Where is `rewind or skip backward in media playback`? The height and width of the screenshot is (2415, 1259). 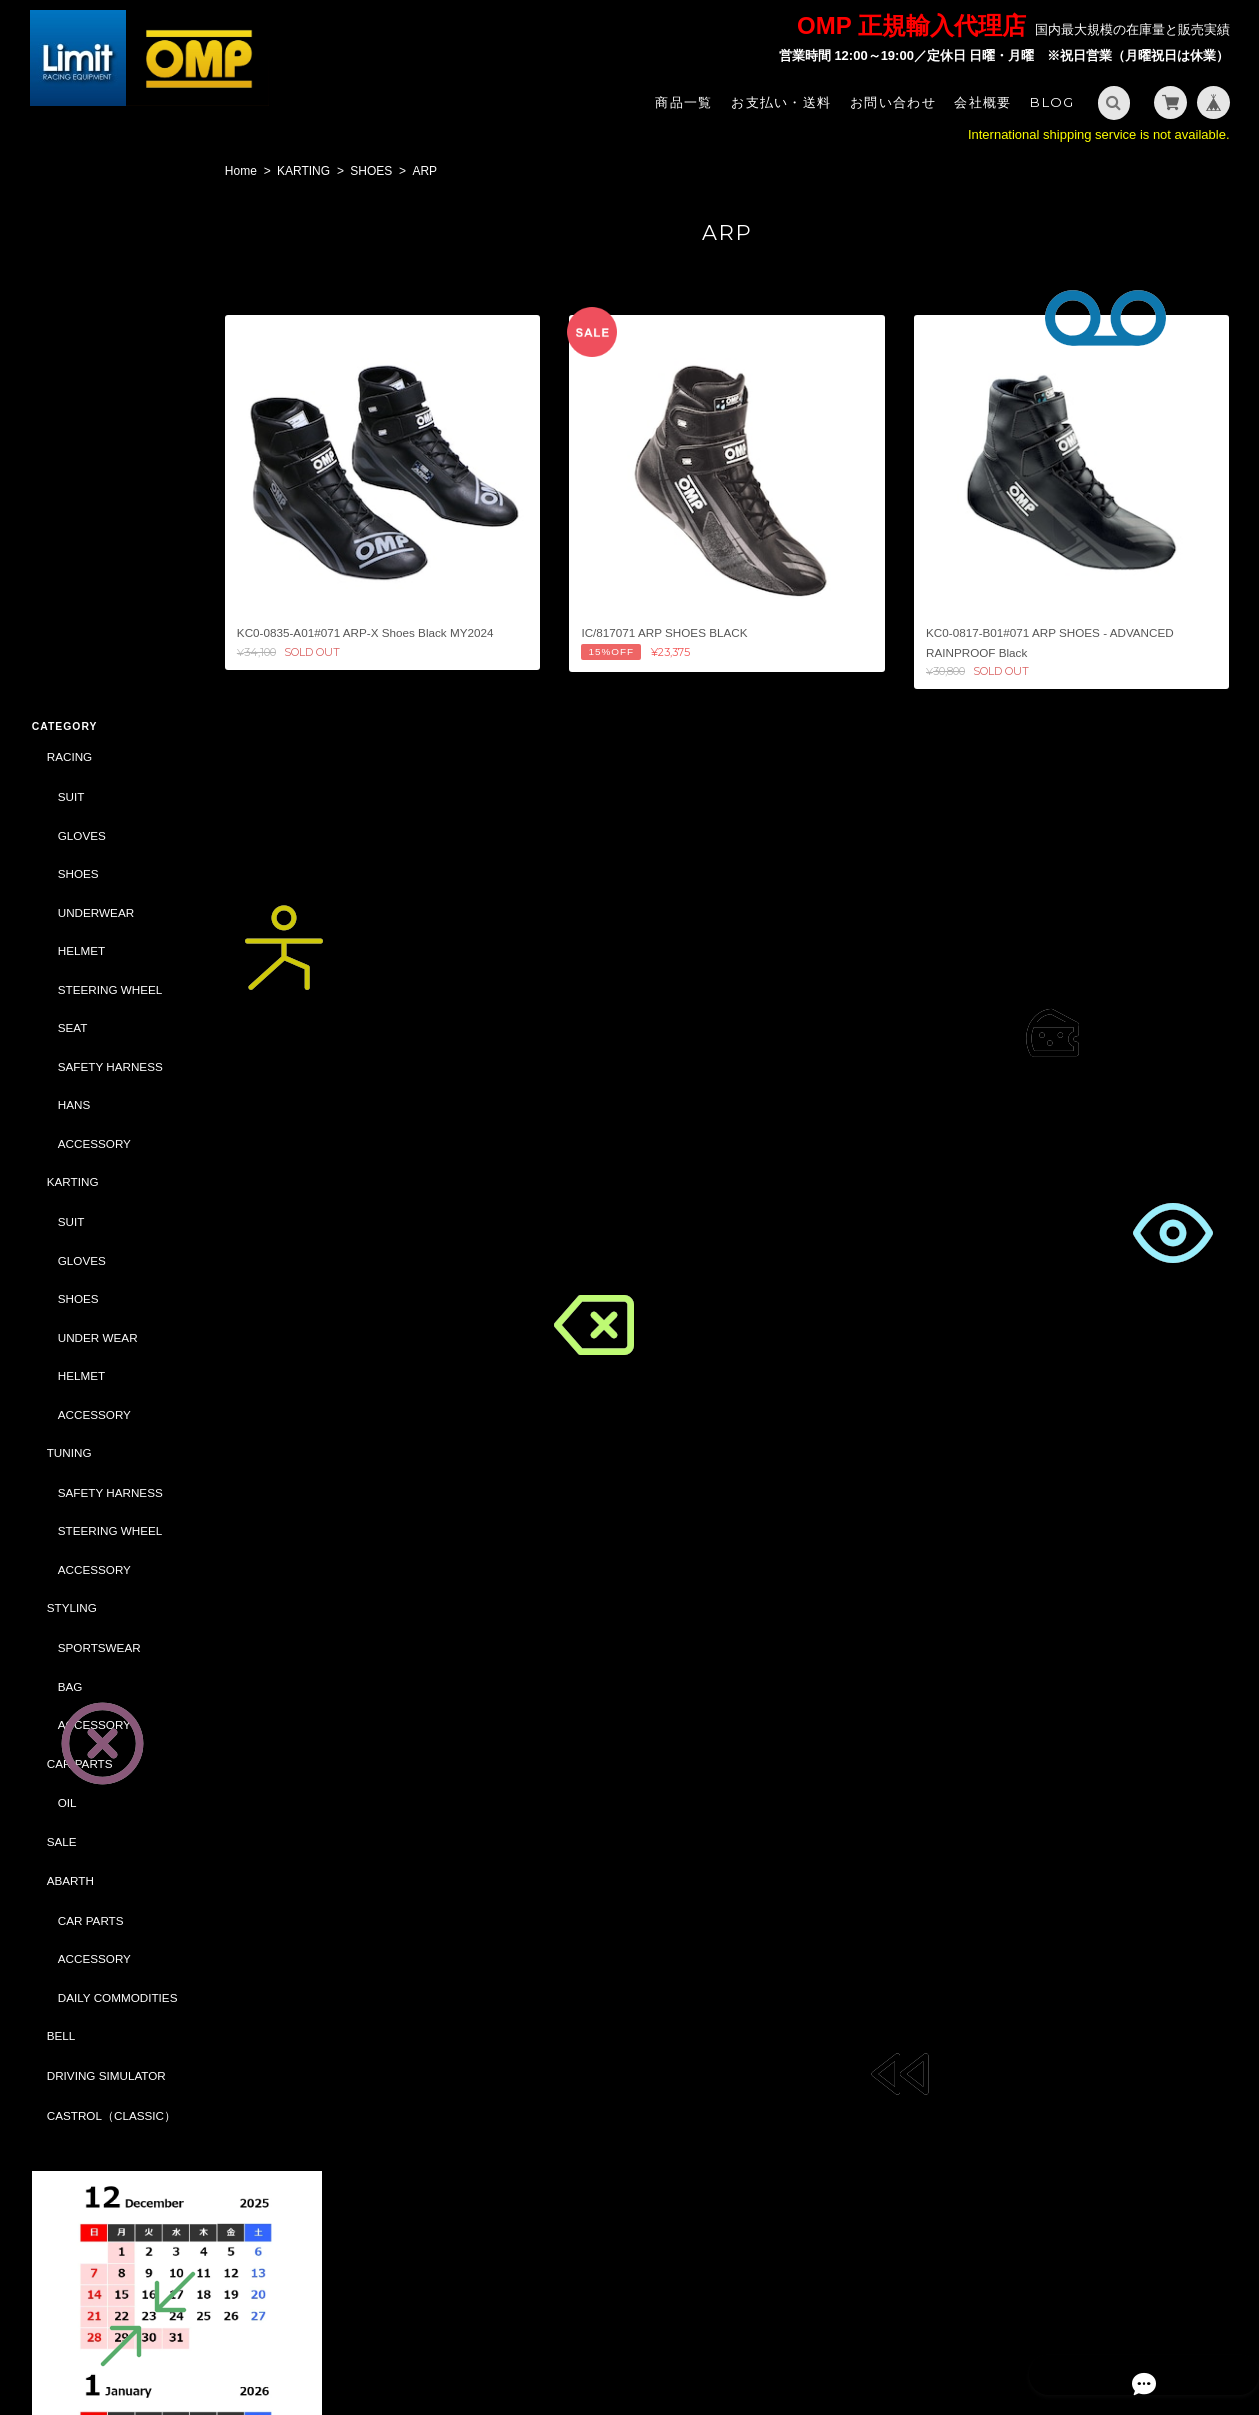
rewind or skip backward in media playback is located at coordinates (900, 2074).